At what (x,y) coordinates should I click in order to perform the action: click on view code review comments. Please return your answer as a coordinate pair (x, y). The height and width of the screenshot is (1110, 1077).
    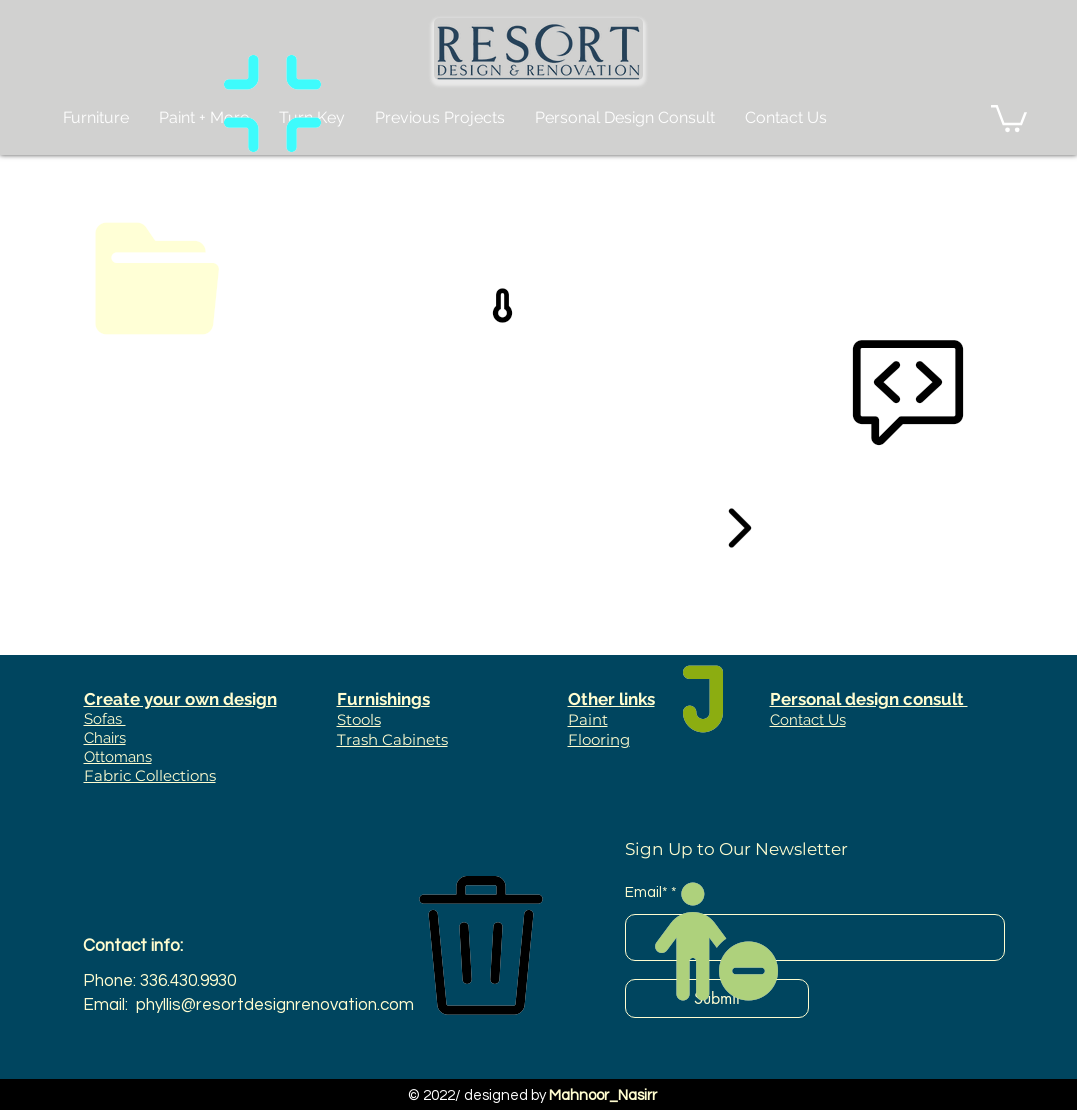
    Looking at the image, I should click on (908, 390).